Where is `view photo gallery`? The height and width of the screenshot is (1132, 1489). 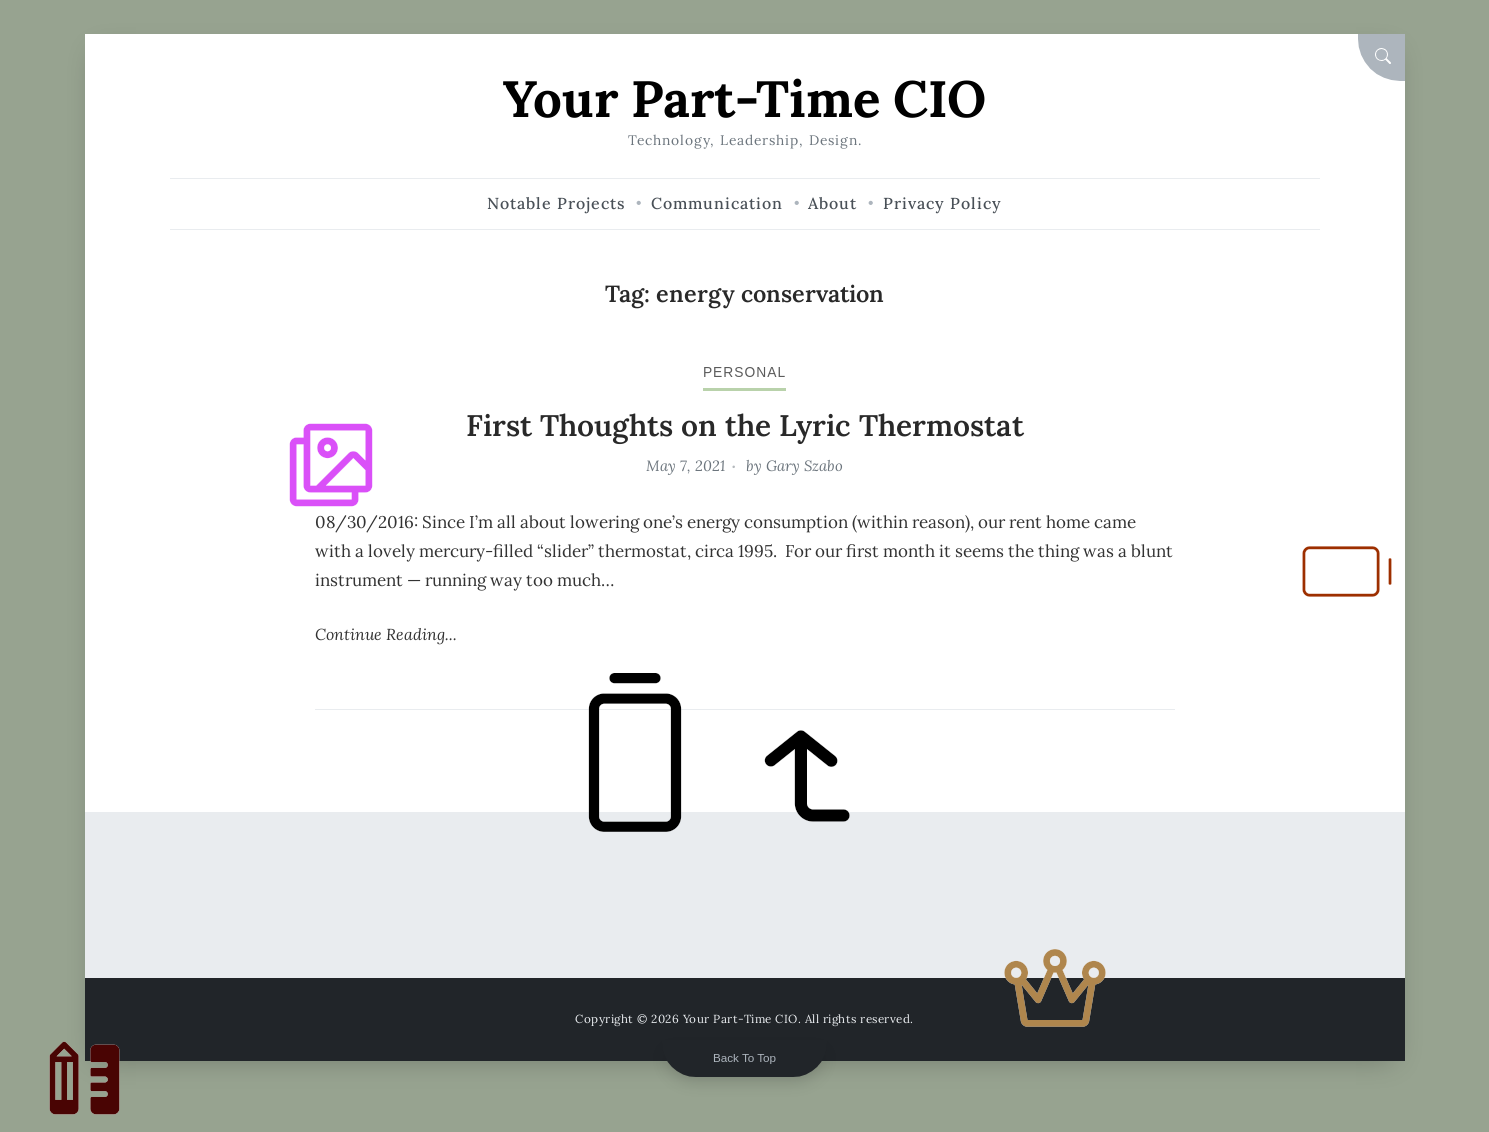
view photo gallery is located at coordinates (331, 465).